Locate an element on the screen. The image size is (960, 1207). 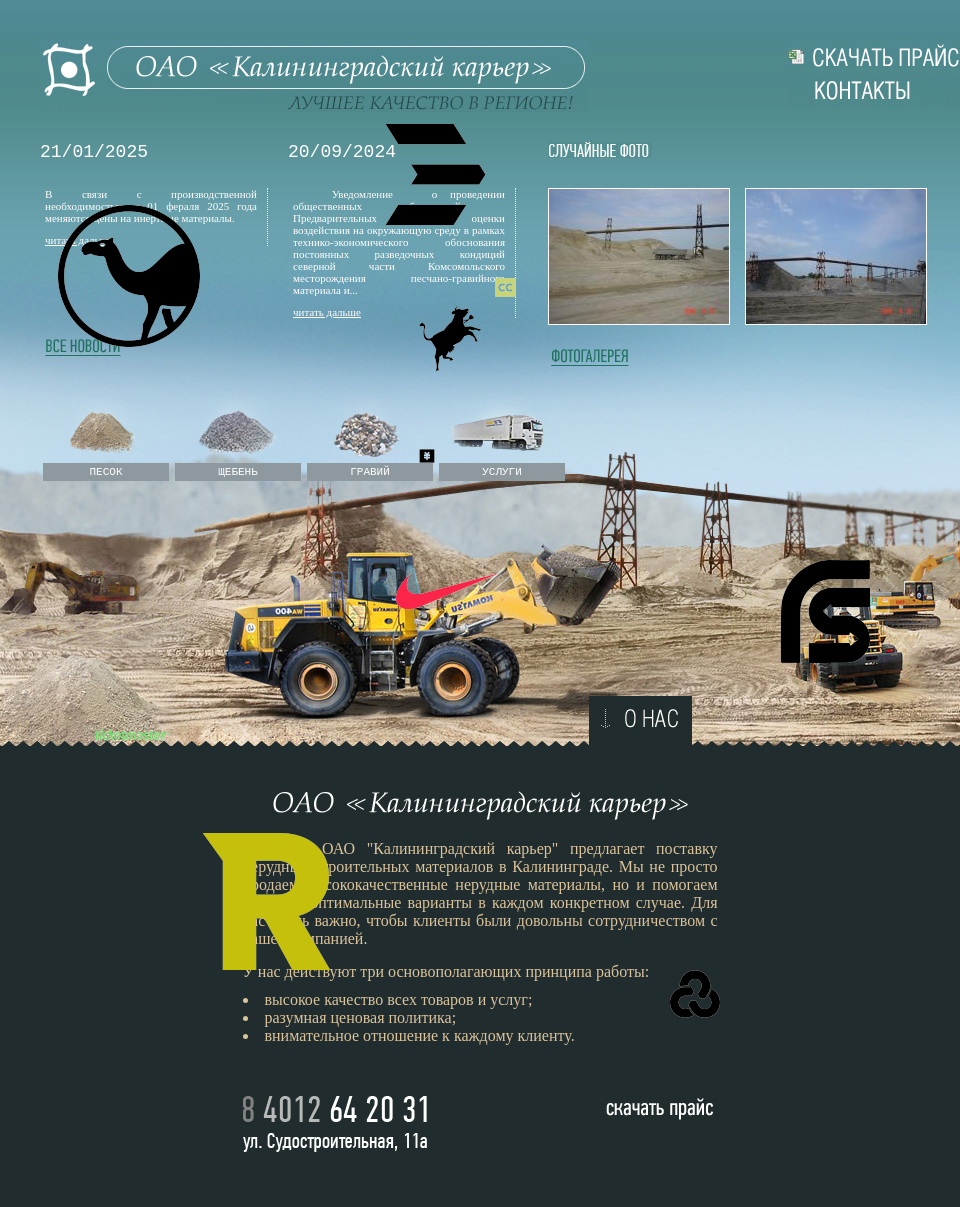
open the Ticketmaster app is located at coordinates (132, 734).